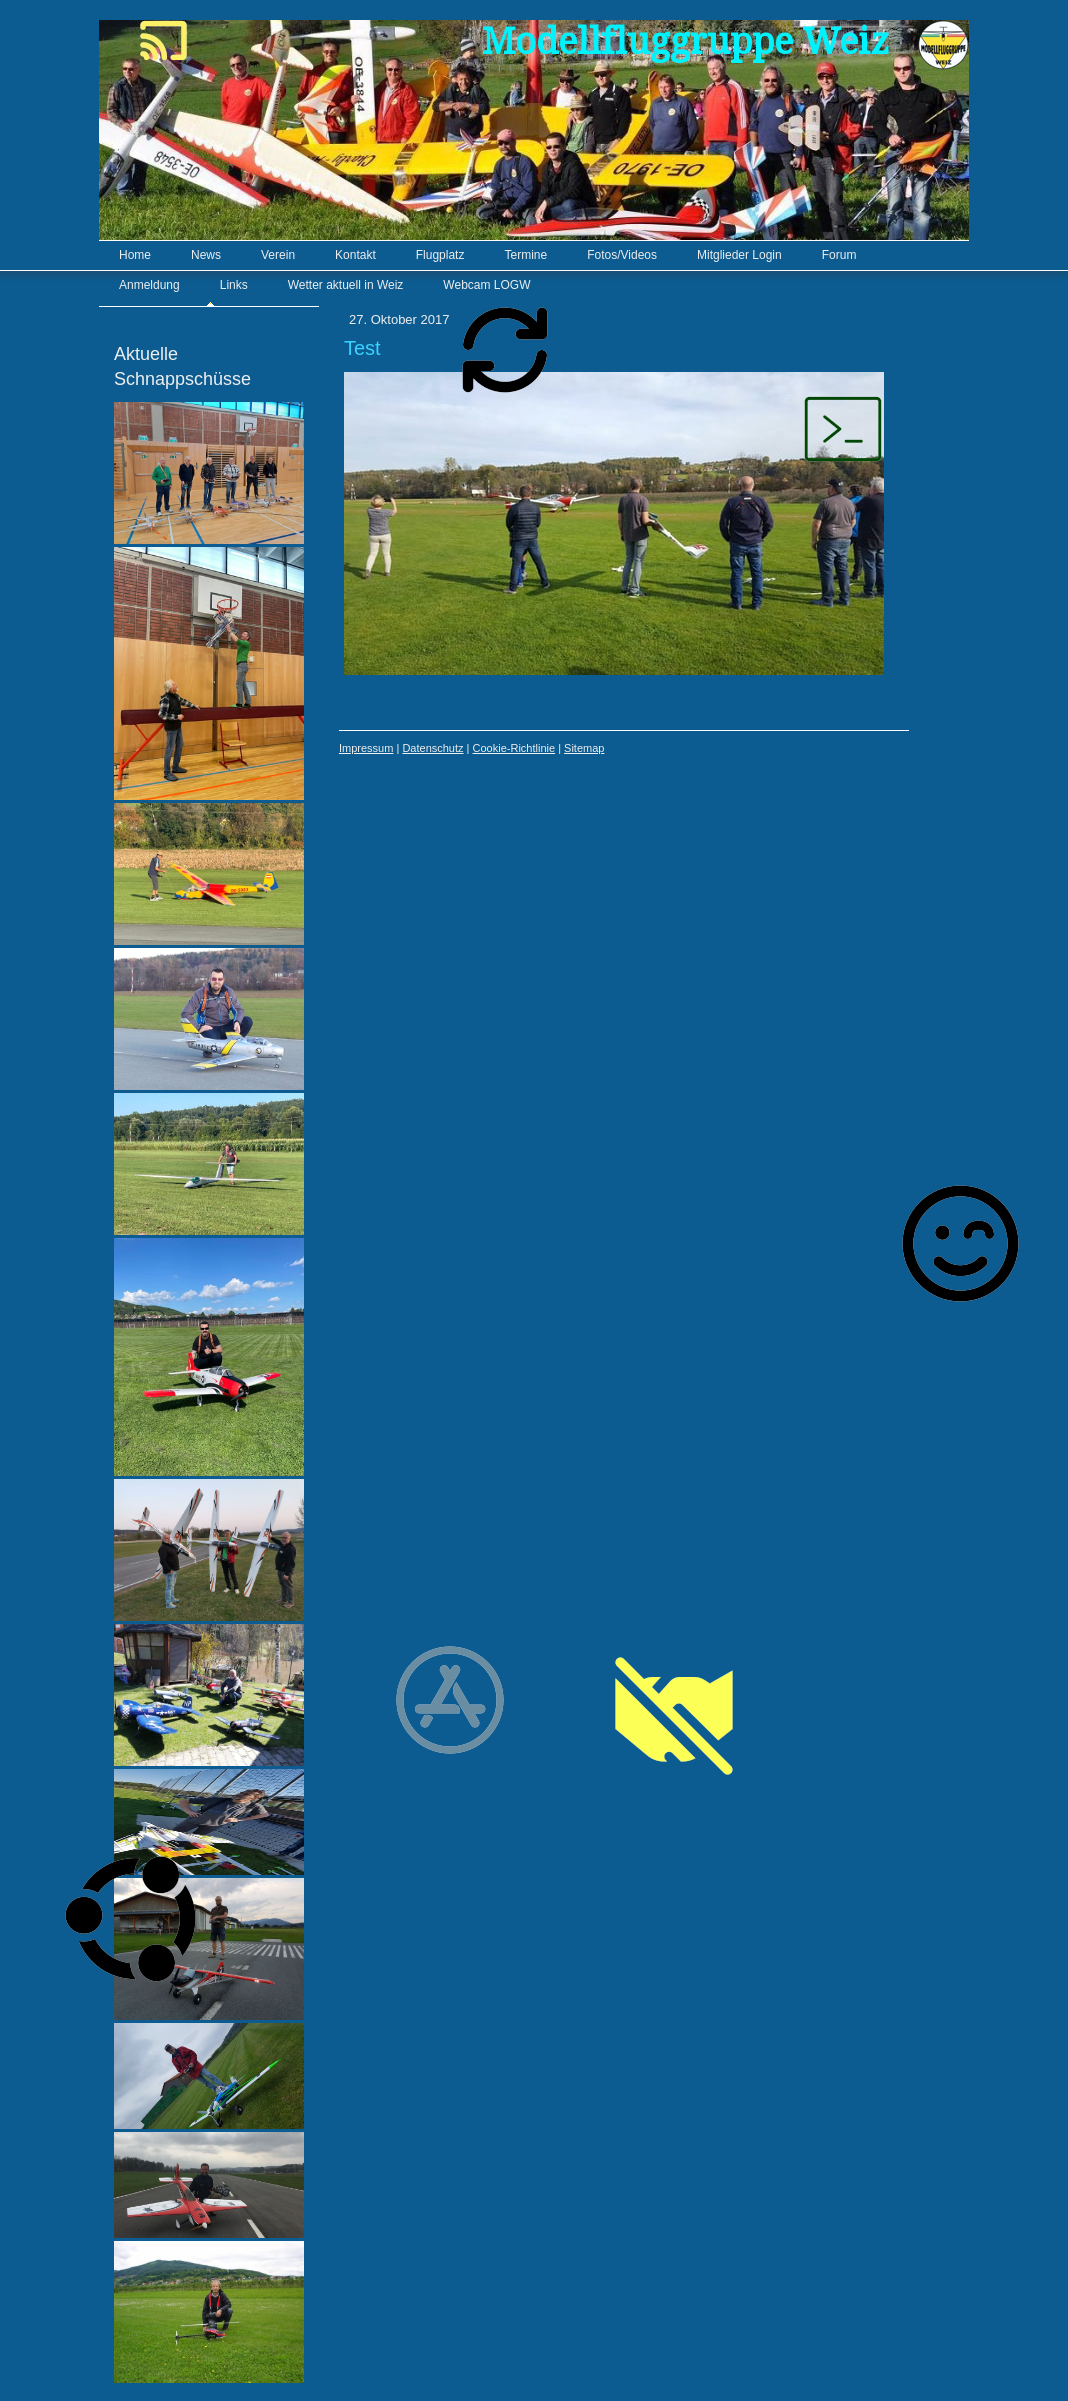  Describe the element at coordinates (450, 1700) in the screenshot. I see `open the Apple App Store` at that location.